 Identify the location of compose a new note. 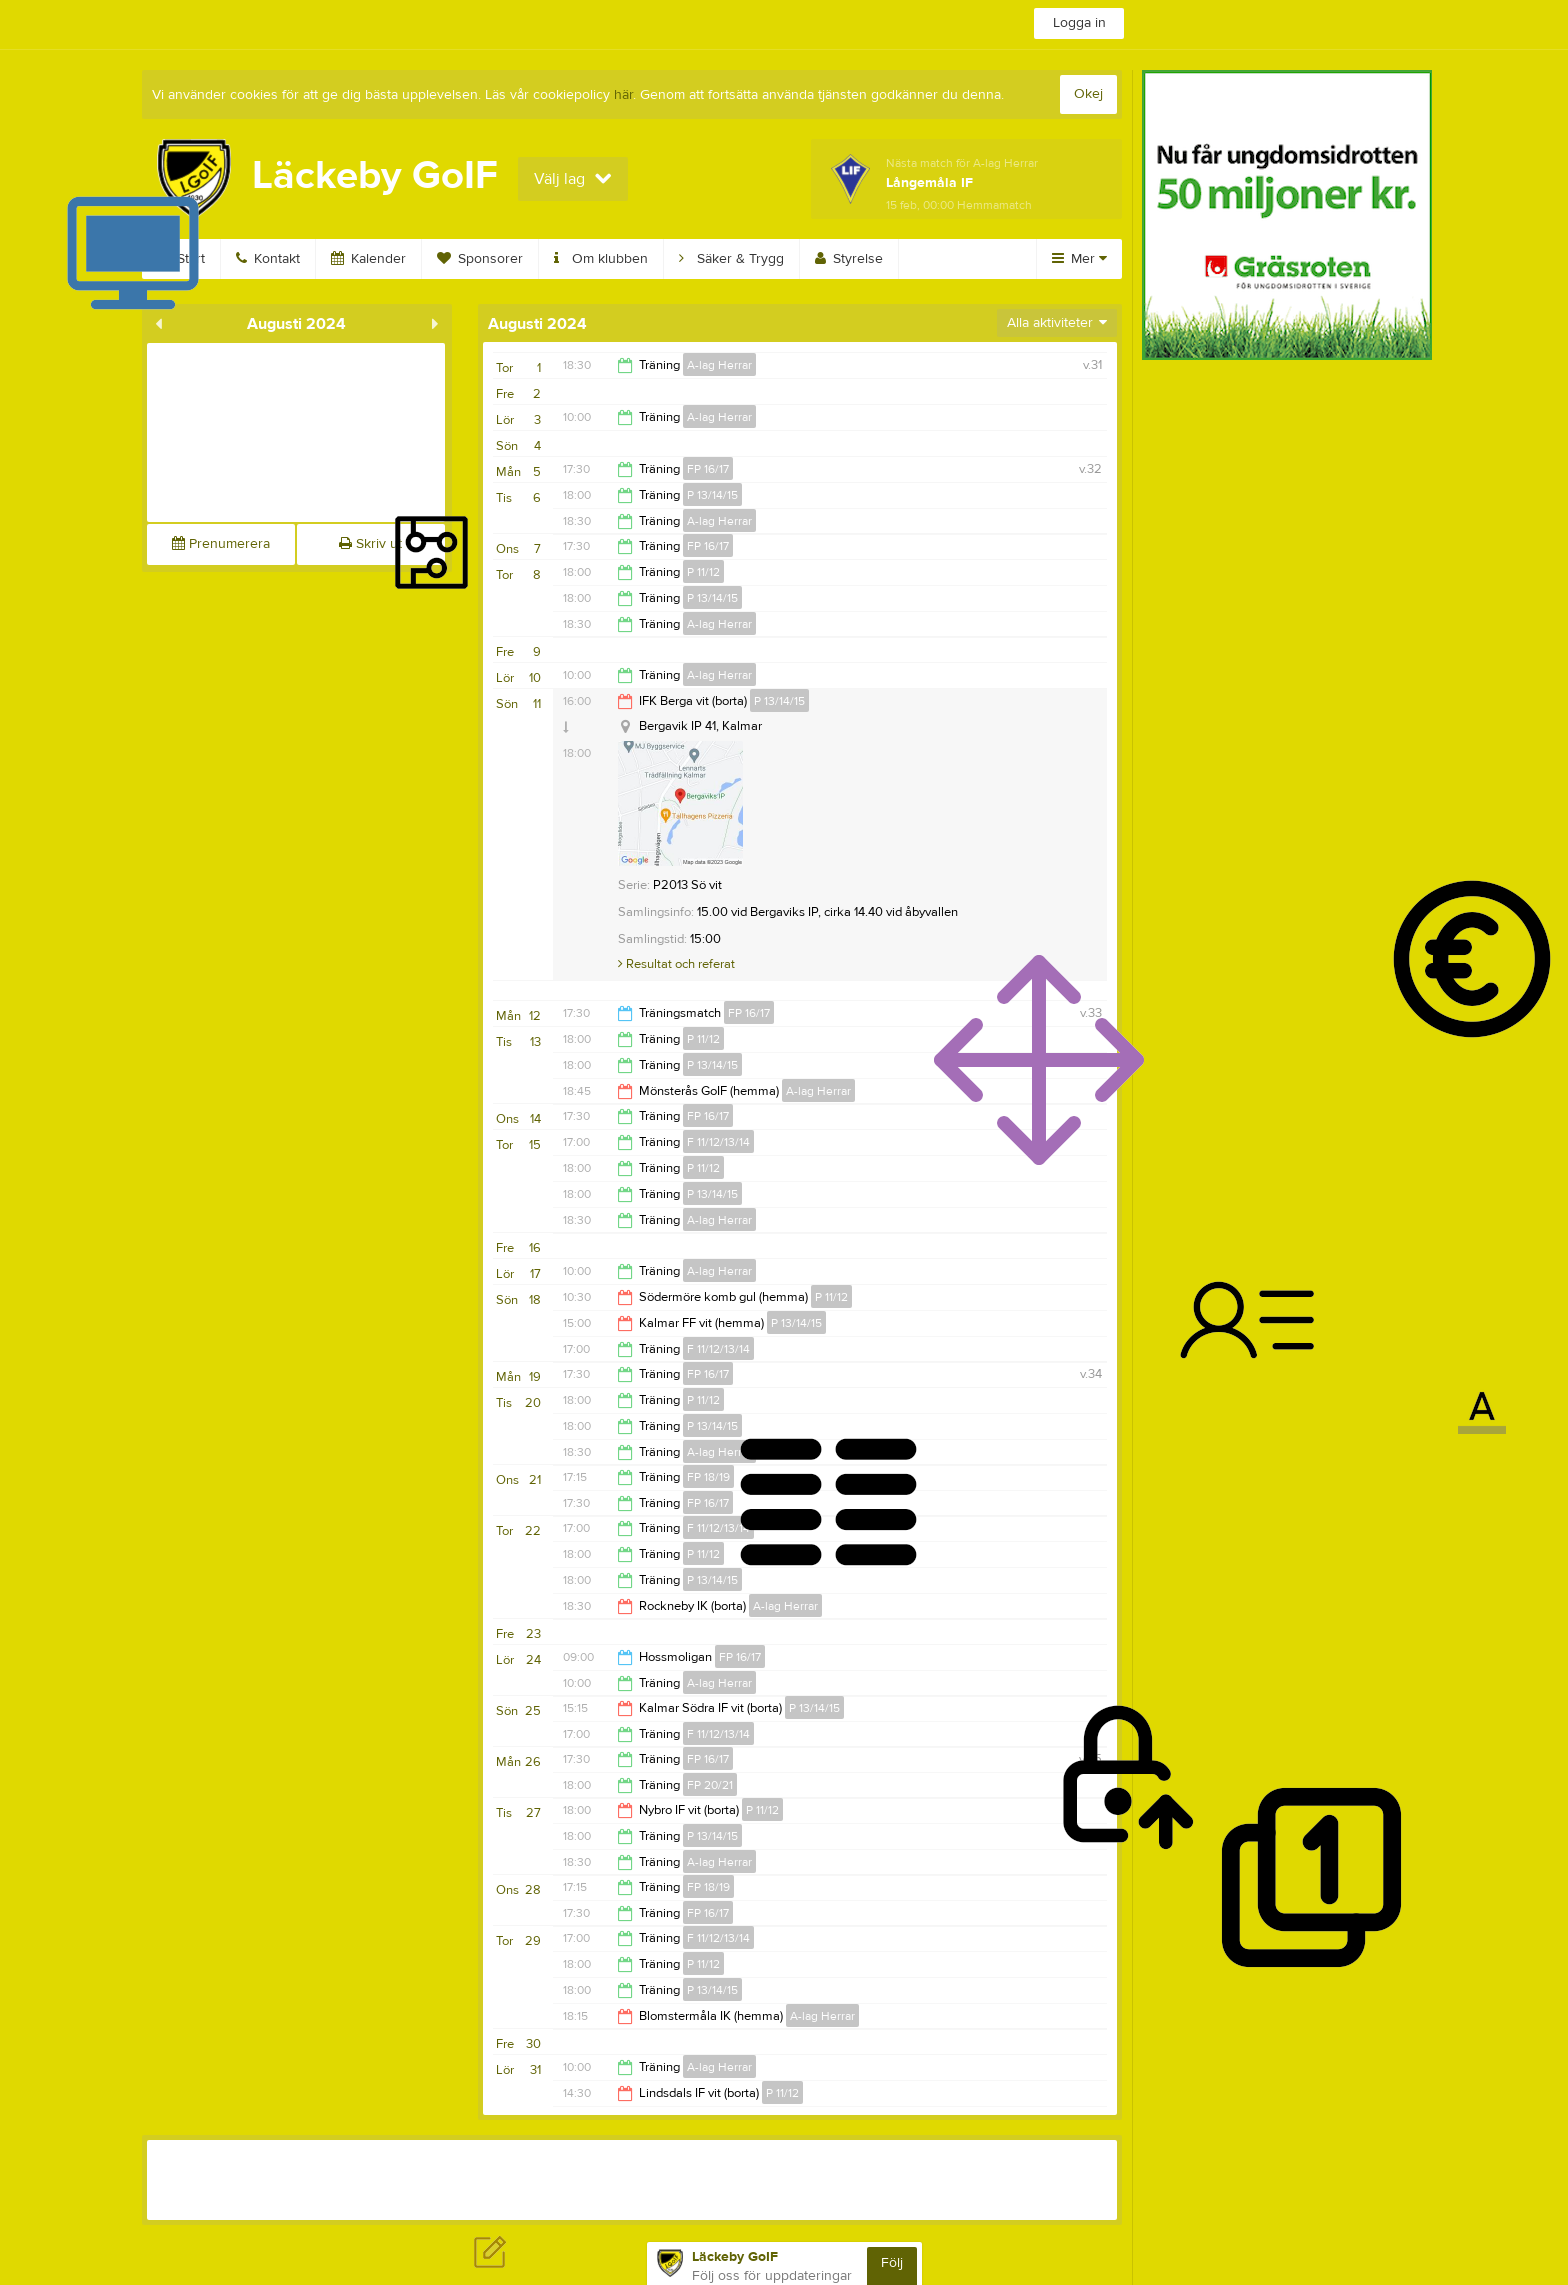
(489, 2252).